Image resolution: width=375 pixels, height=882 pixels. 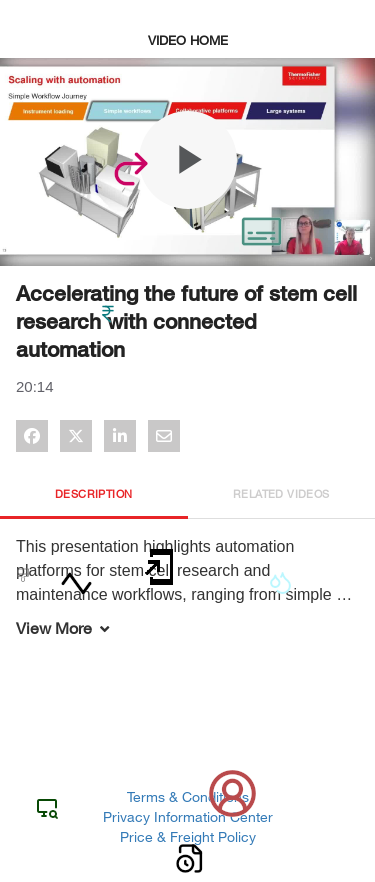 I want to click on add shortcut to home screen, so click(x=160, y=567).